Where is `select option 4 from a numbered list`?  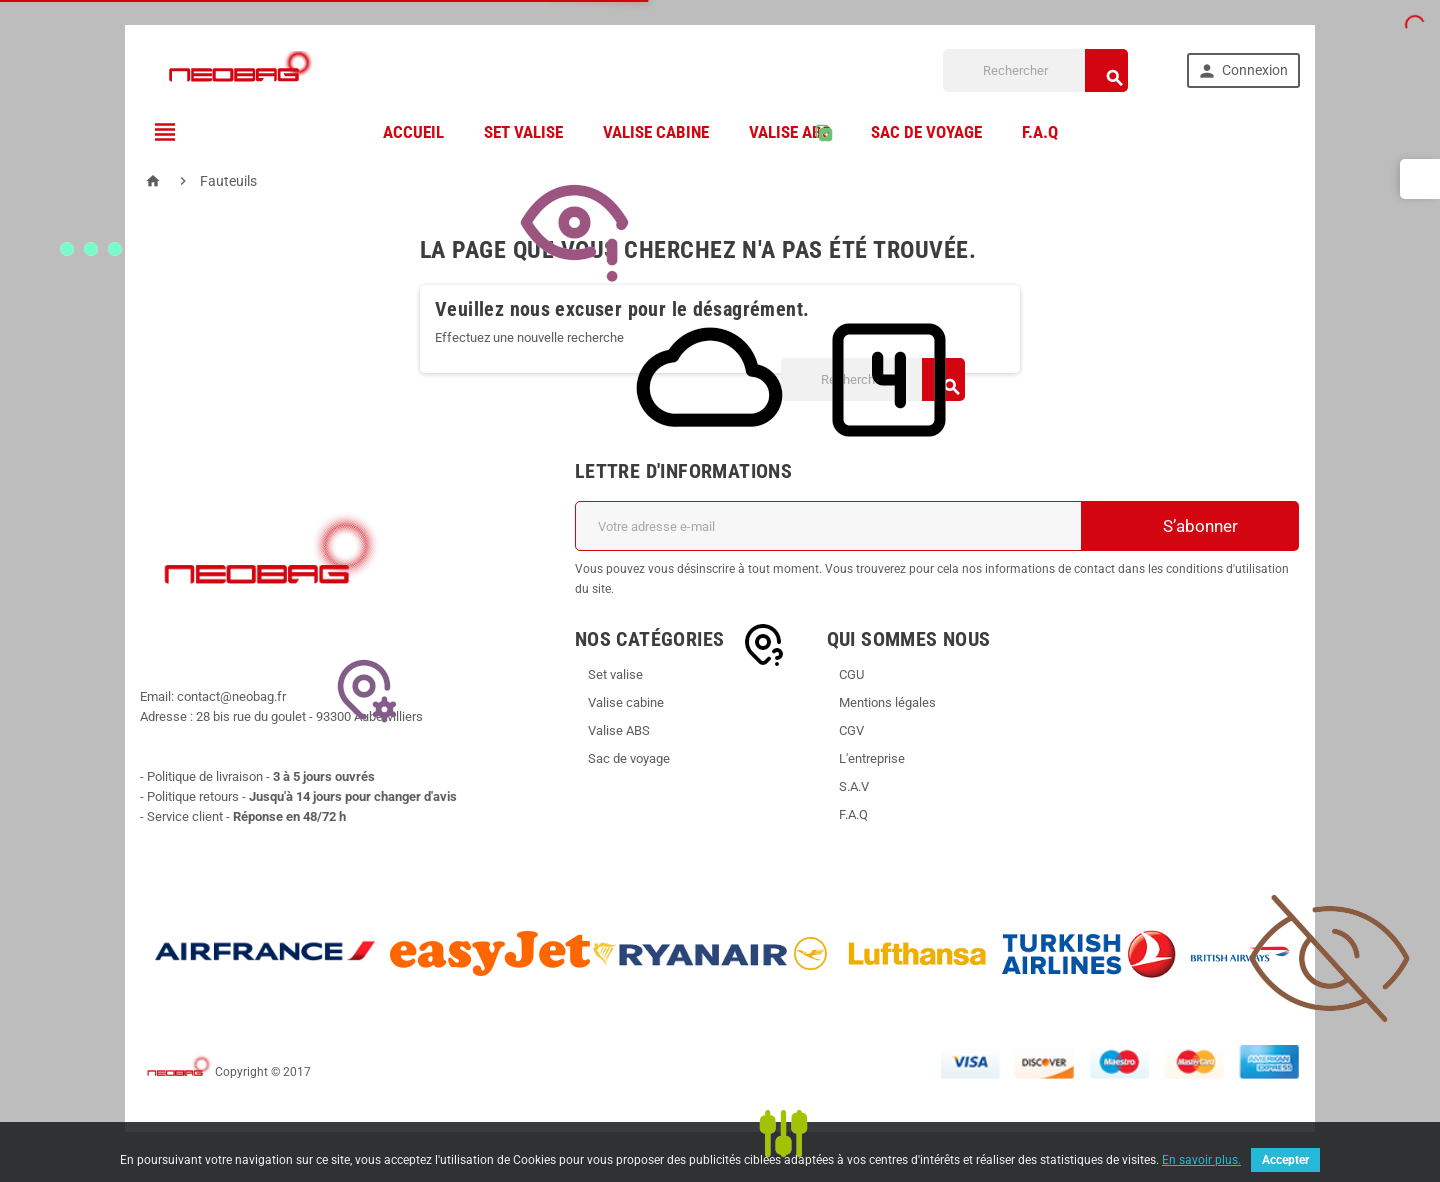 select option 4 from a numbered list is located at coordinates (889, 380).